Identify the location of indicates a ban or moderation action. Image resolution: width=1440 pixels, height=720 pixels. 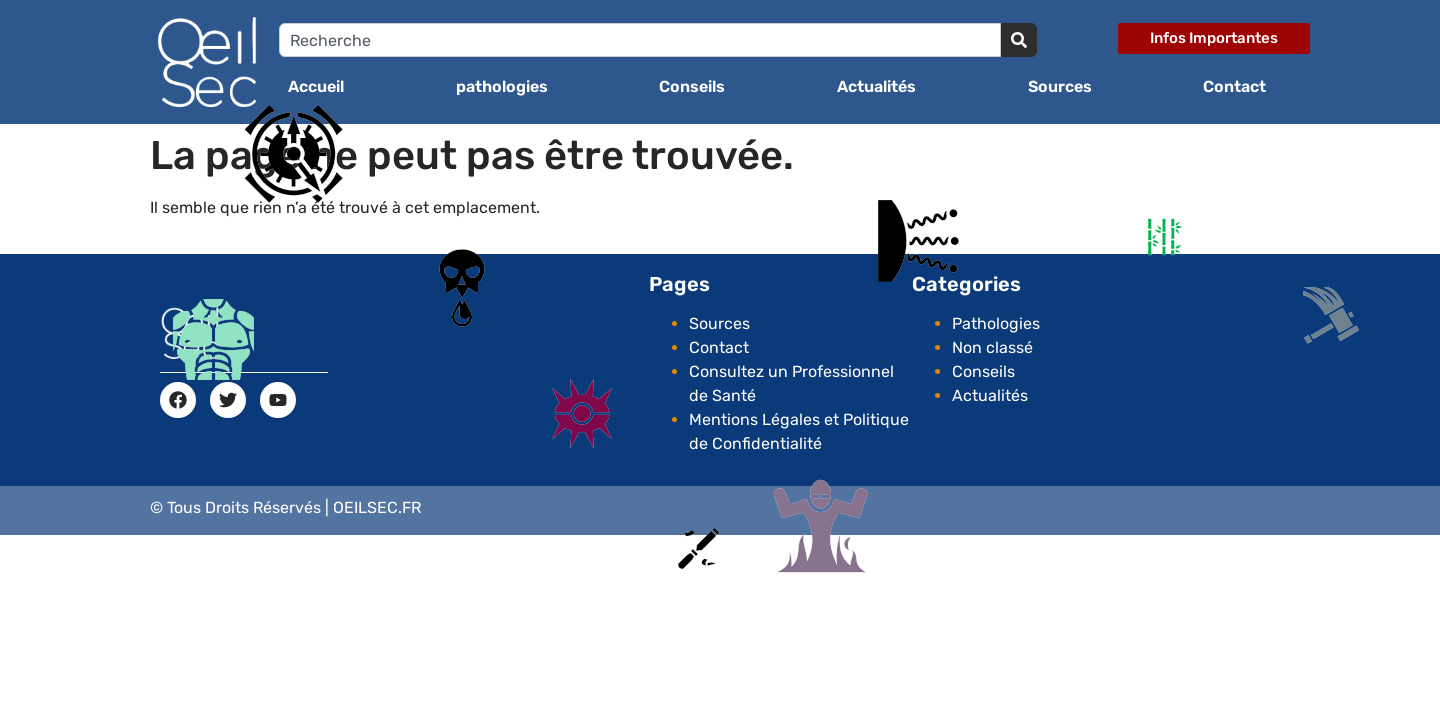
(1331, 316).